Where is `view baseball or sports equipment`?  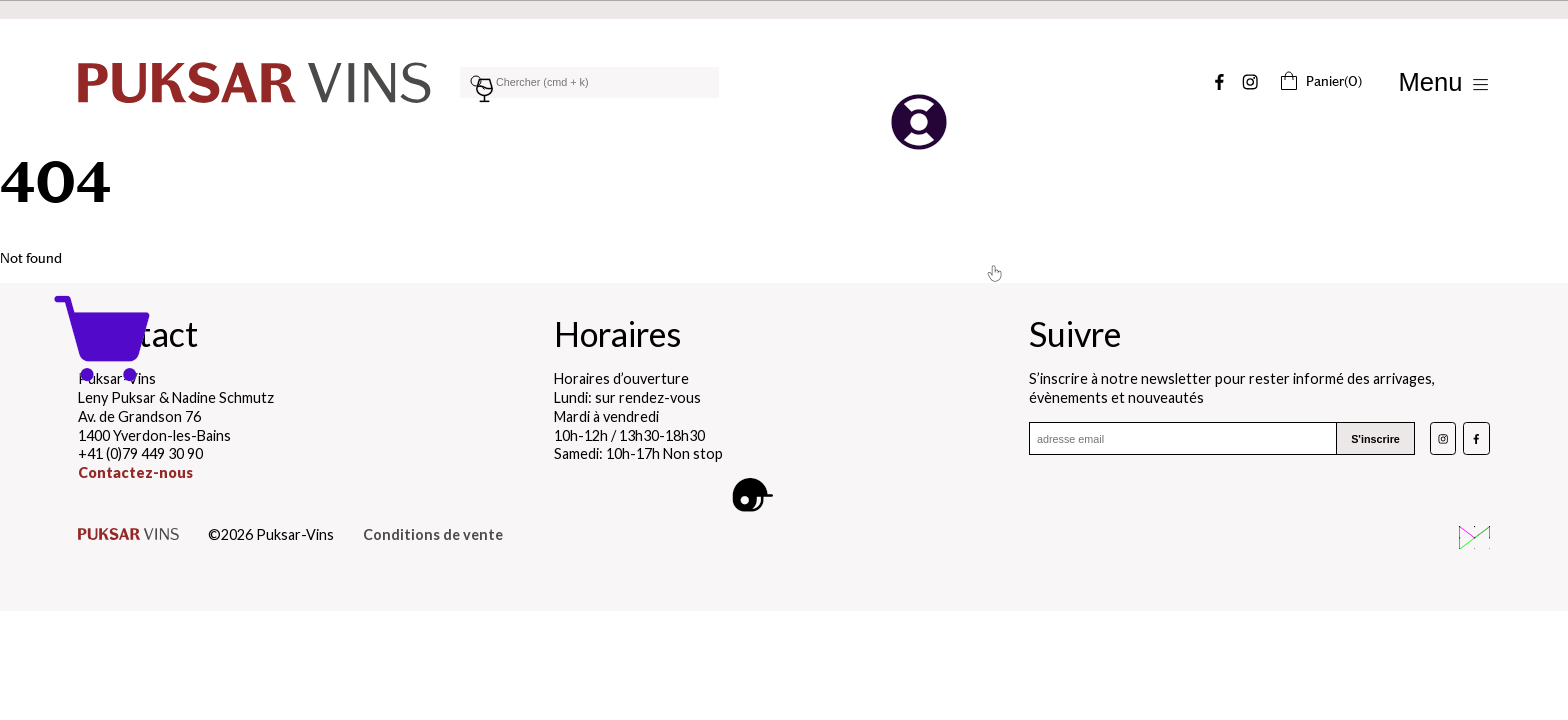 view baseball or sports equipment is located at coordinates (751, 495).